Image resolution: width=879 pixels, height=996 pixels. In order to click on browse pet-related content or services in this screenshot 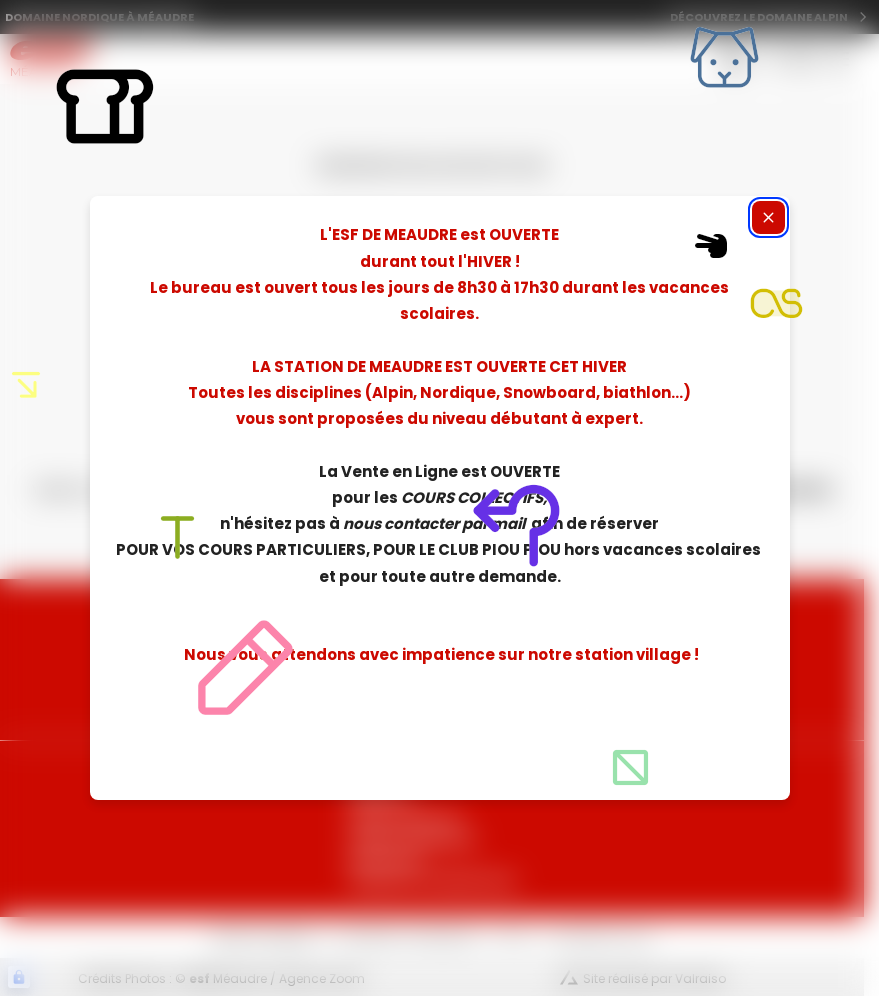, I will do `click(724, 58)`.